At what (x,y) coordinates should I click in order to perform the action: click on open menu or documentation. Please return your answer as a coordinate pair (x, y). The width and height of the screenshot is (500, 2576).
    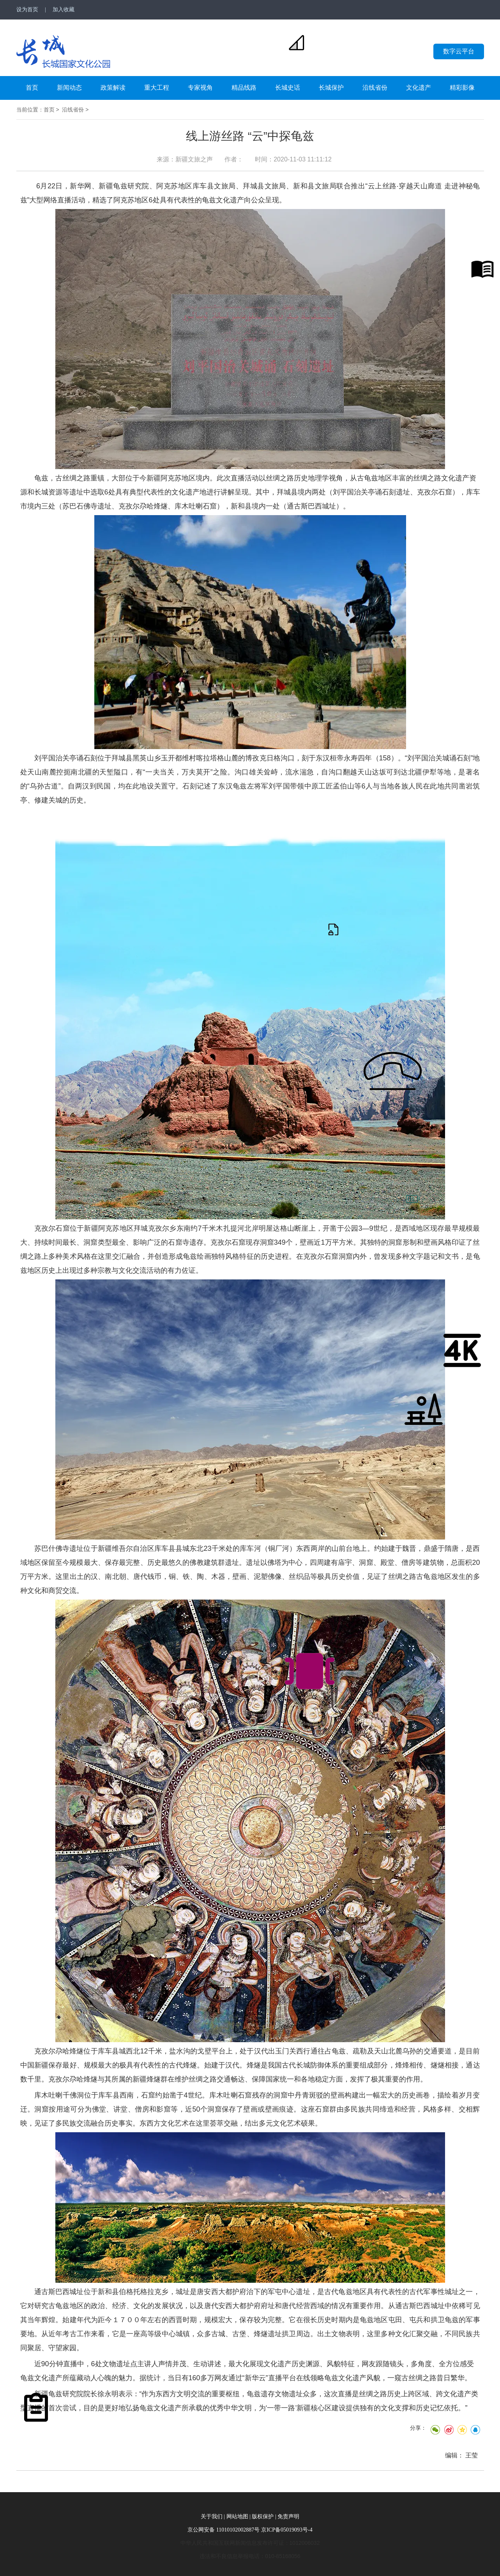
    Looking at the image, I should click on (482, 268).